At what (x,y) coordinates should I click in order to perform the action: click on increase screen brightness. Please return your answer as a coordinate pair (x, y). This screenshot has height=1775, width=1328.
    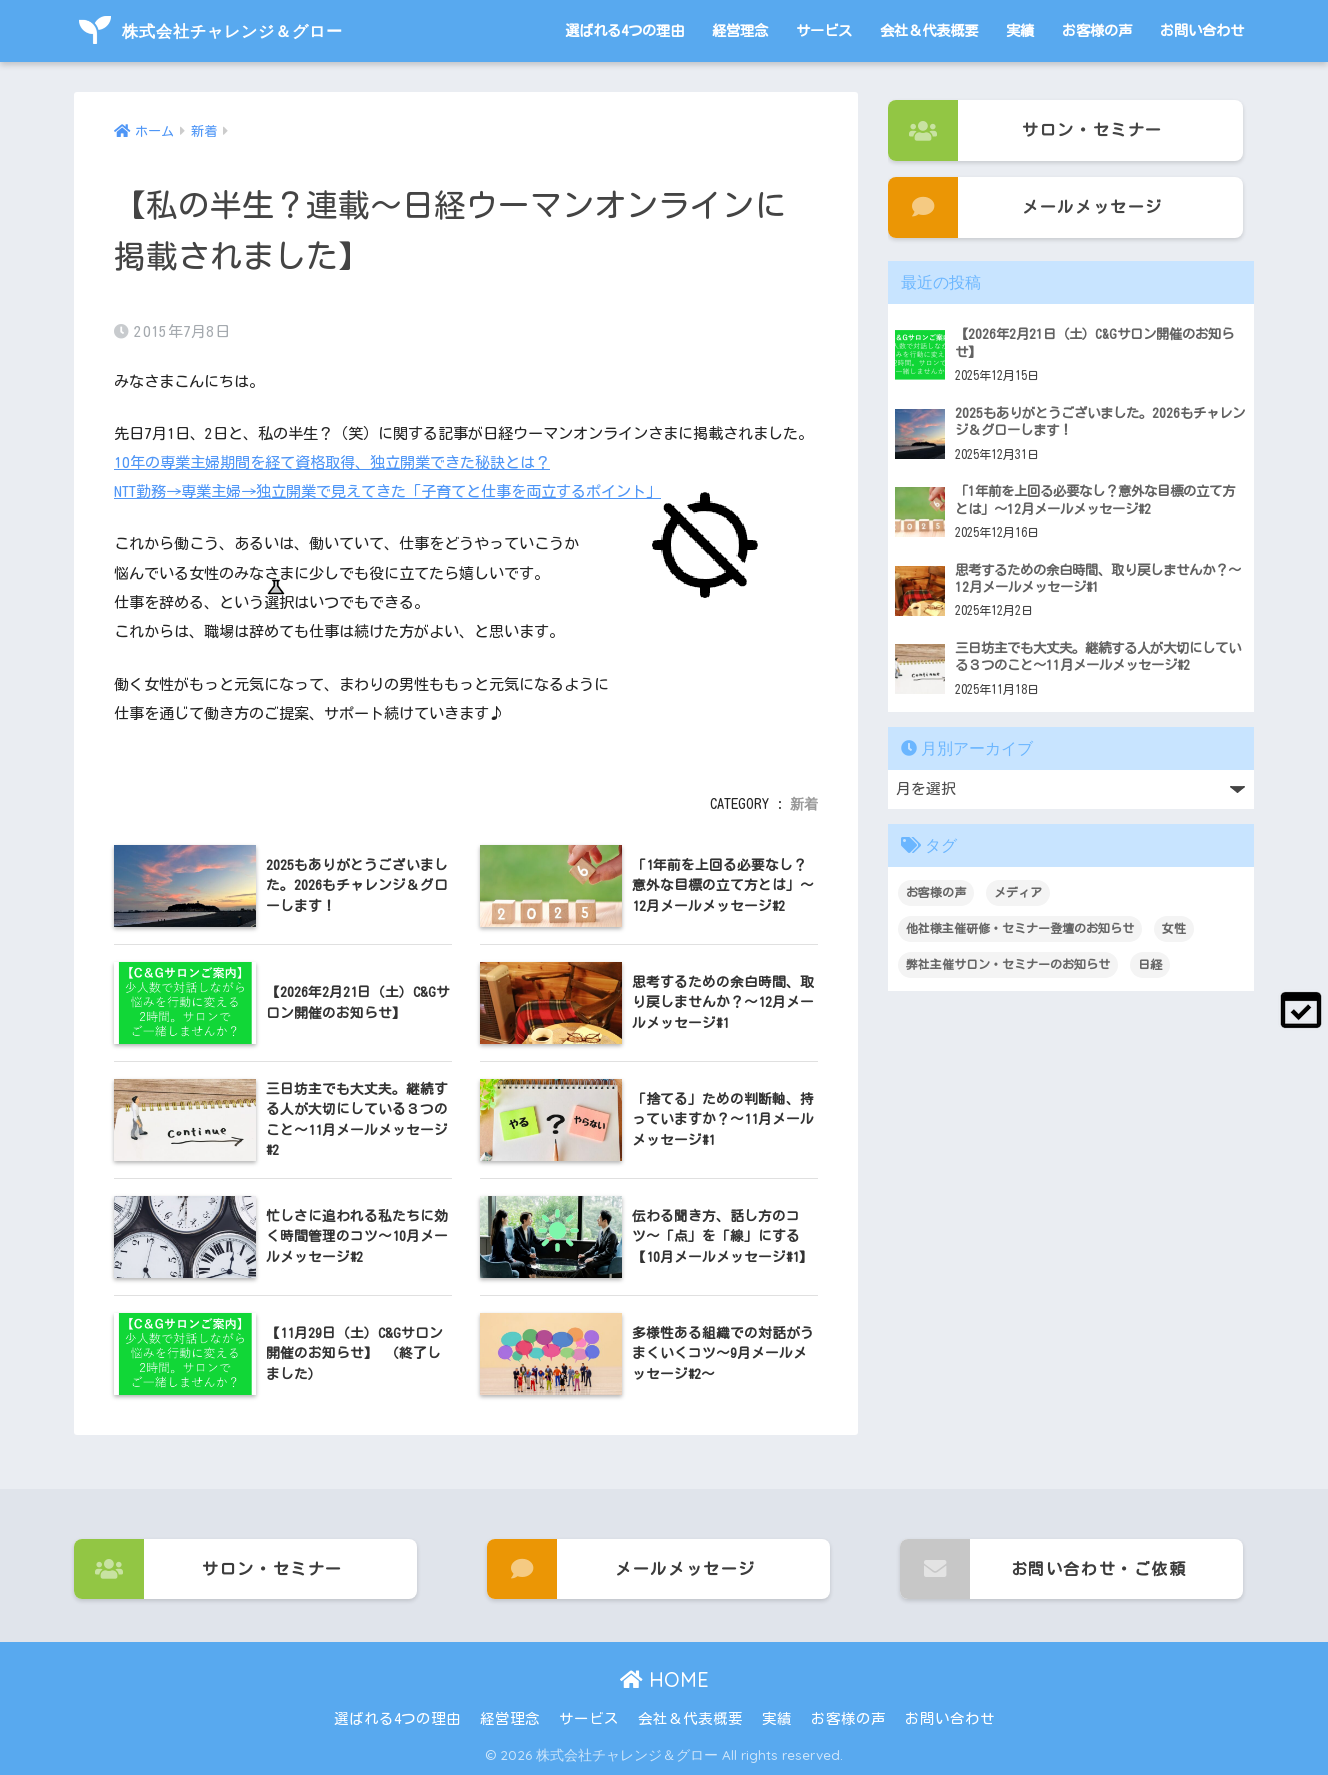
    Looking at the image, I should click on (557, 1230).